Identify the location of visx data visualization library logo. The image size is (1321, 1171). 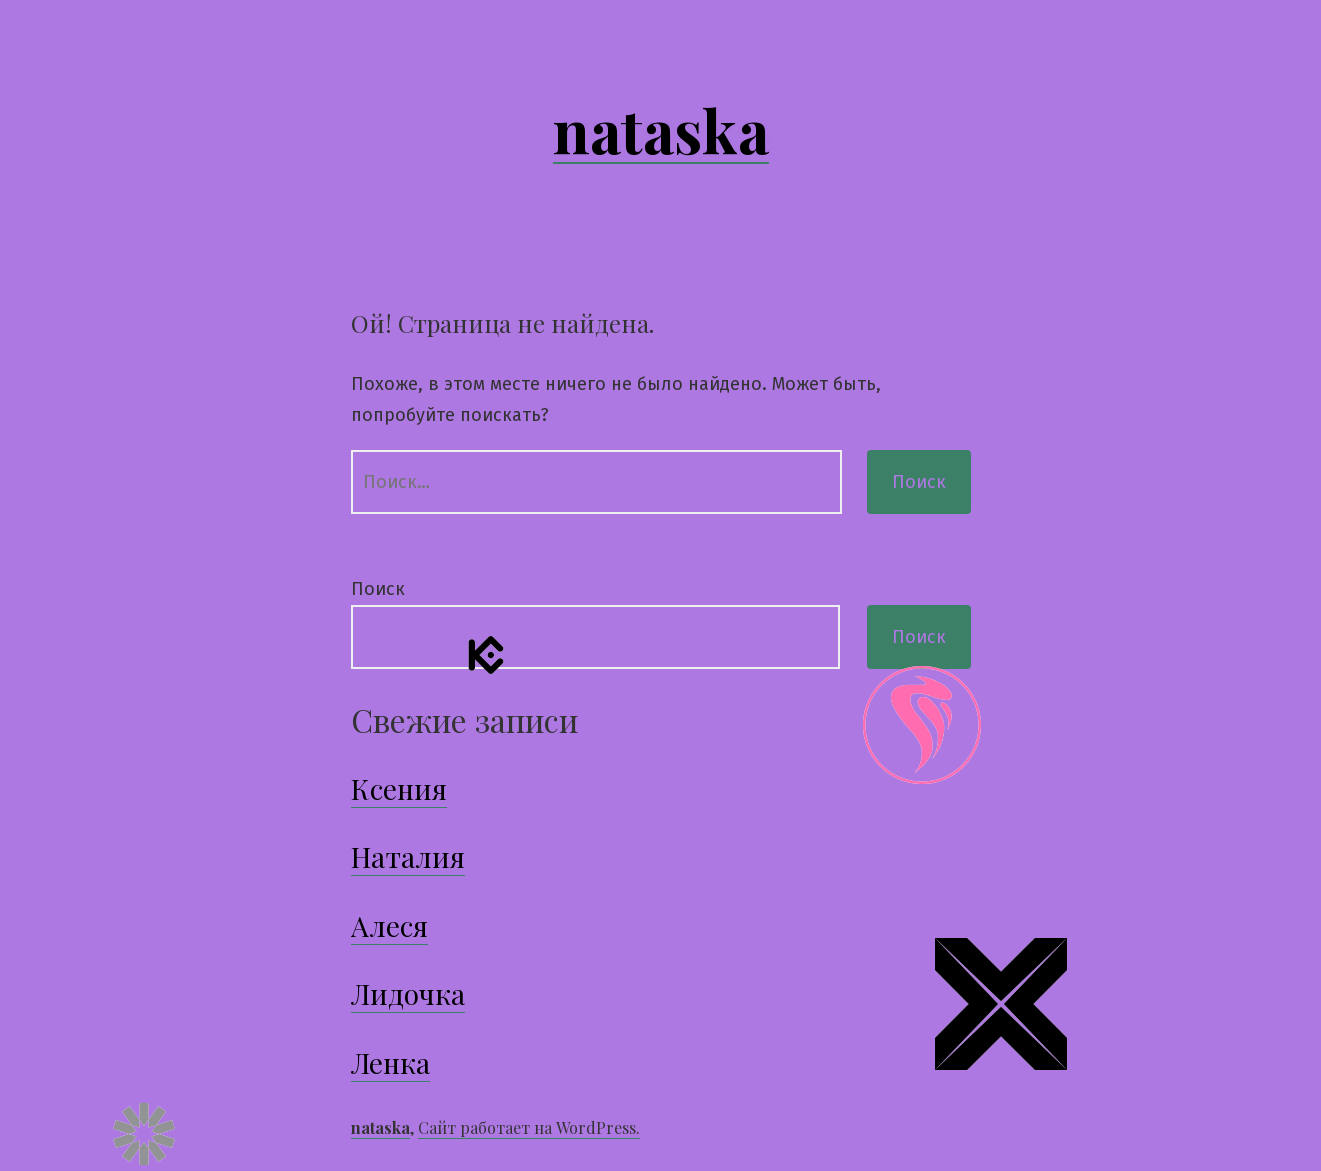
(1001, 1004).